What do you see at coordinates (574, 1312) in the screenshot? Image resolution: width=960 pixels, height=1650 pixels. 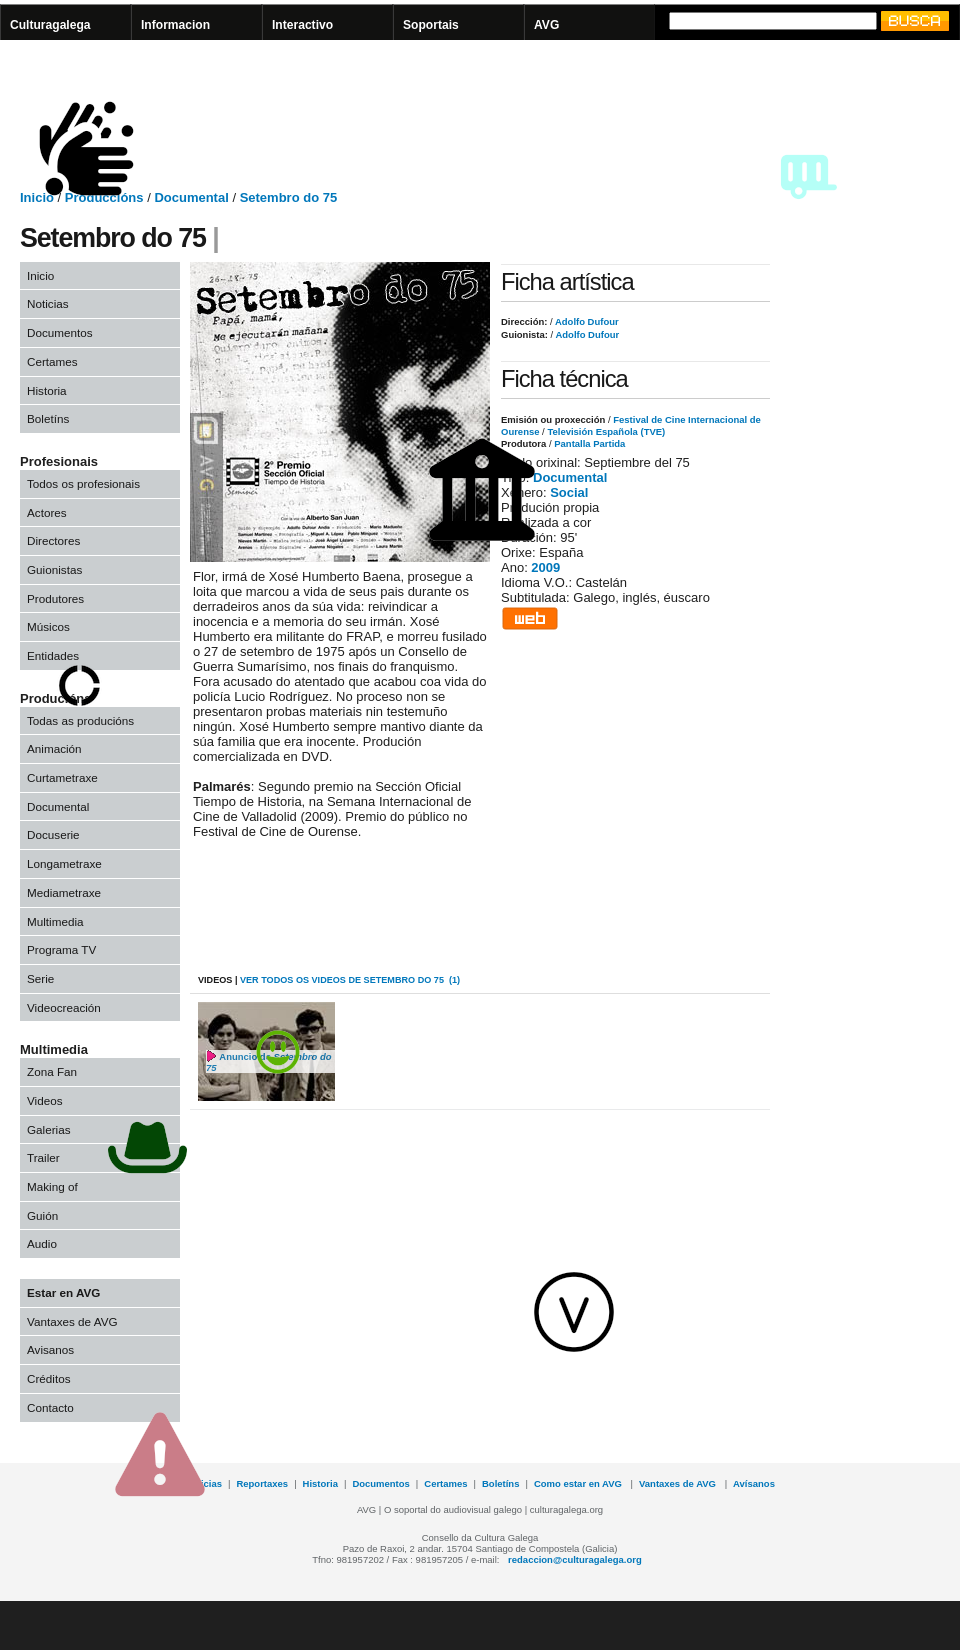 I see `indicates a verified or validated status` at bounding box center [574, 1312].